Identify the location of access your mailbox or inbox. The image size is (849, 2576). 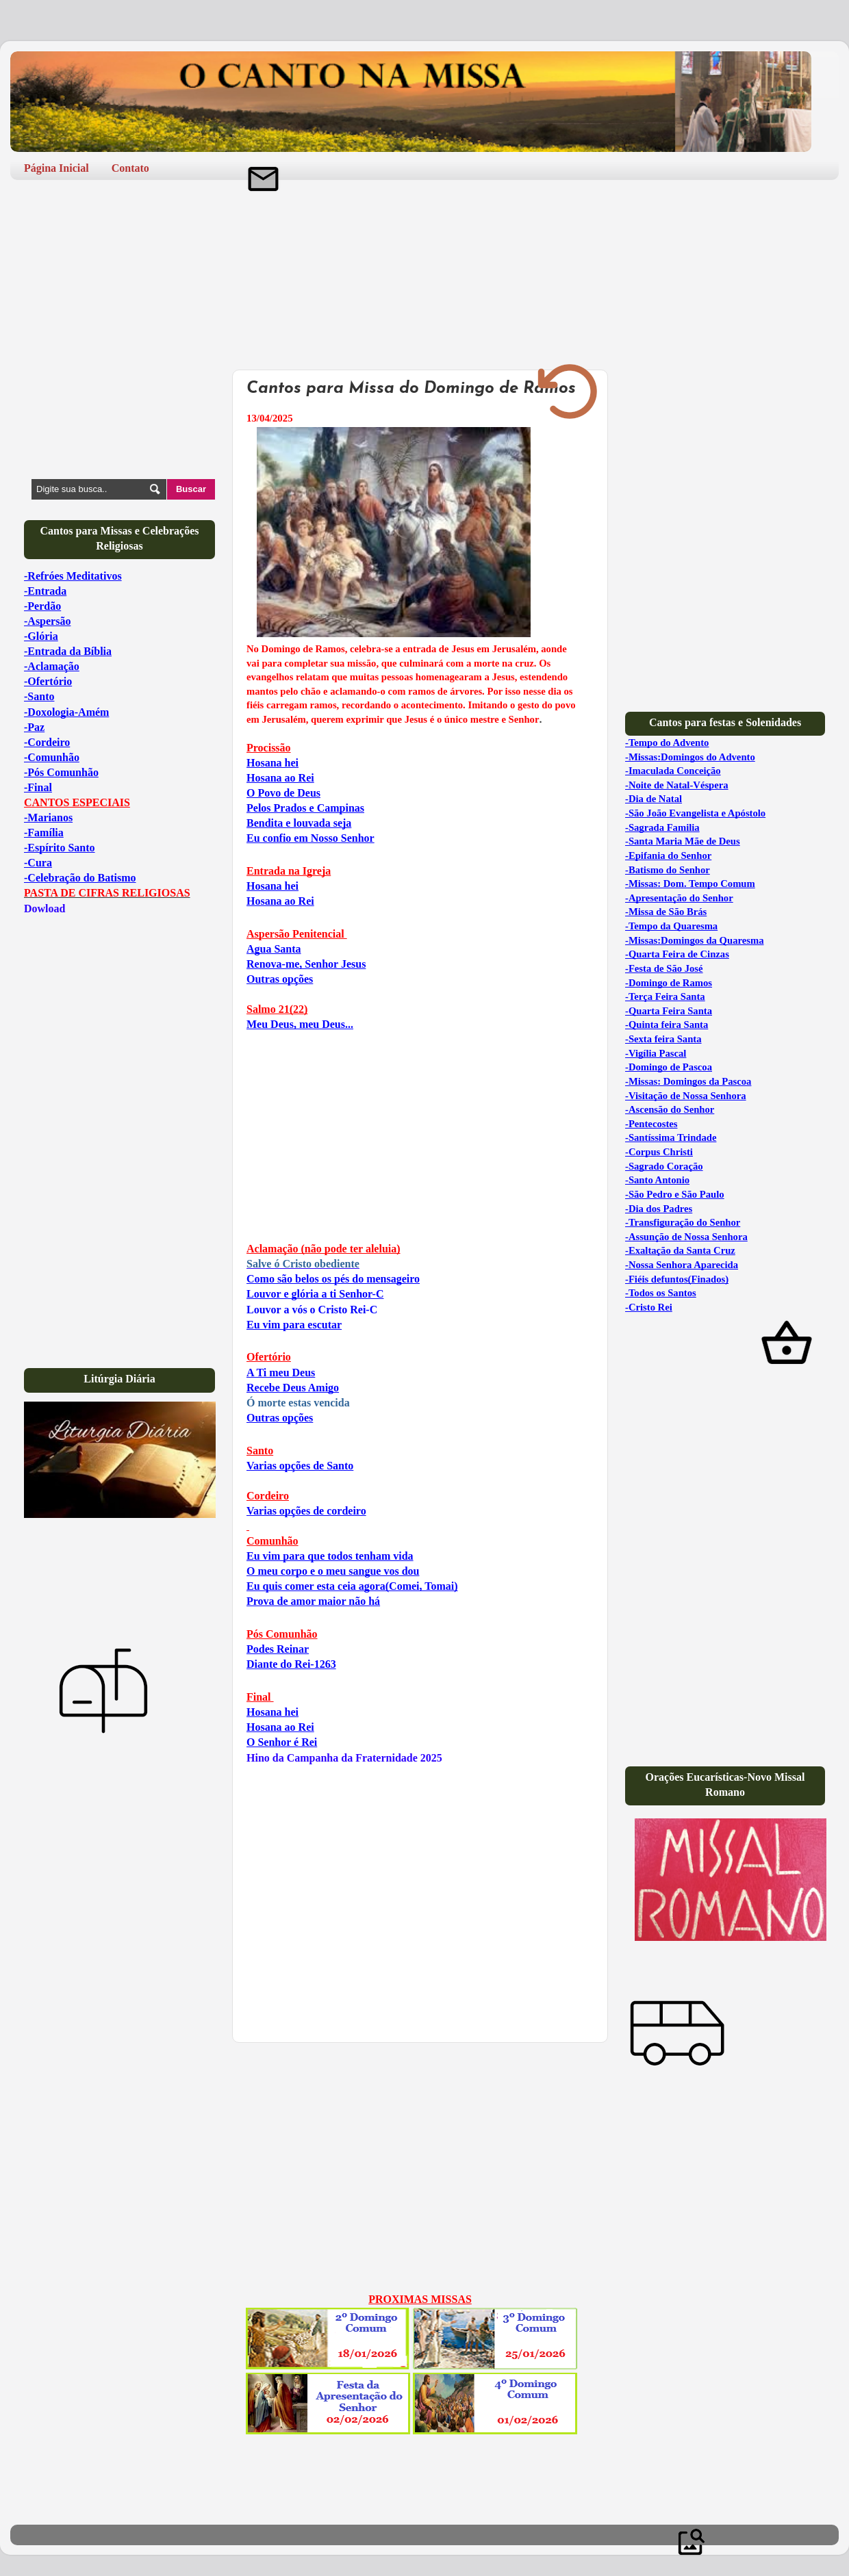
(103, 1692).